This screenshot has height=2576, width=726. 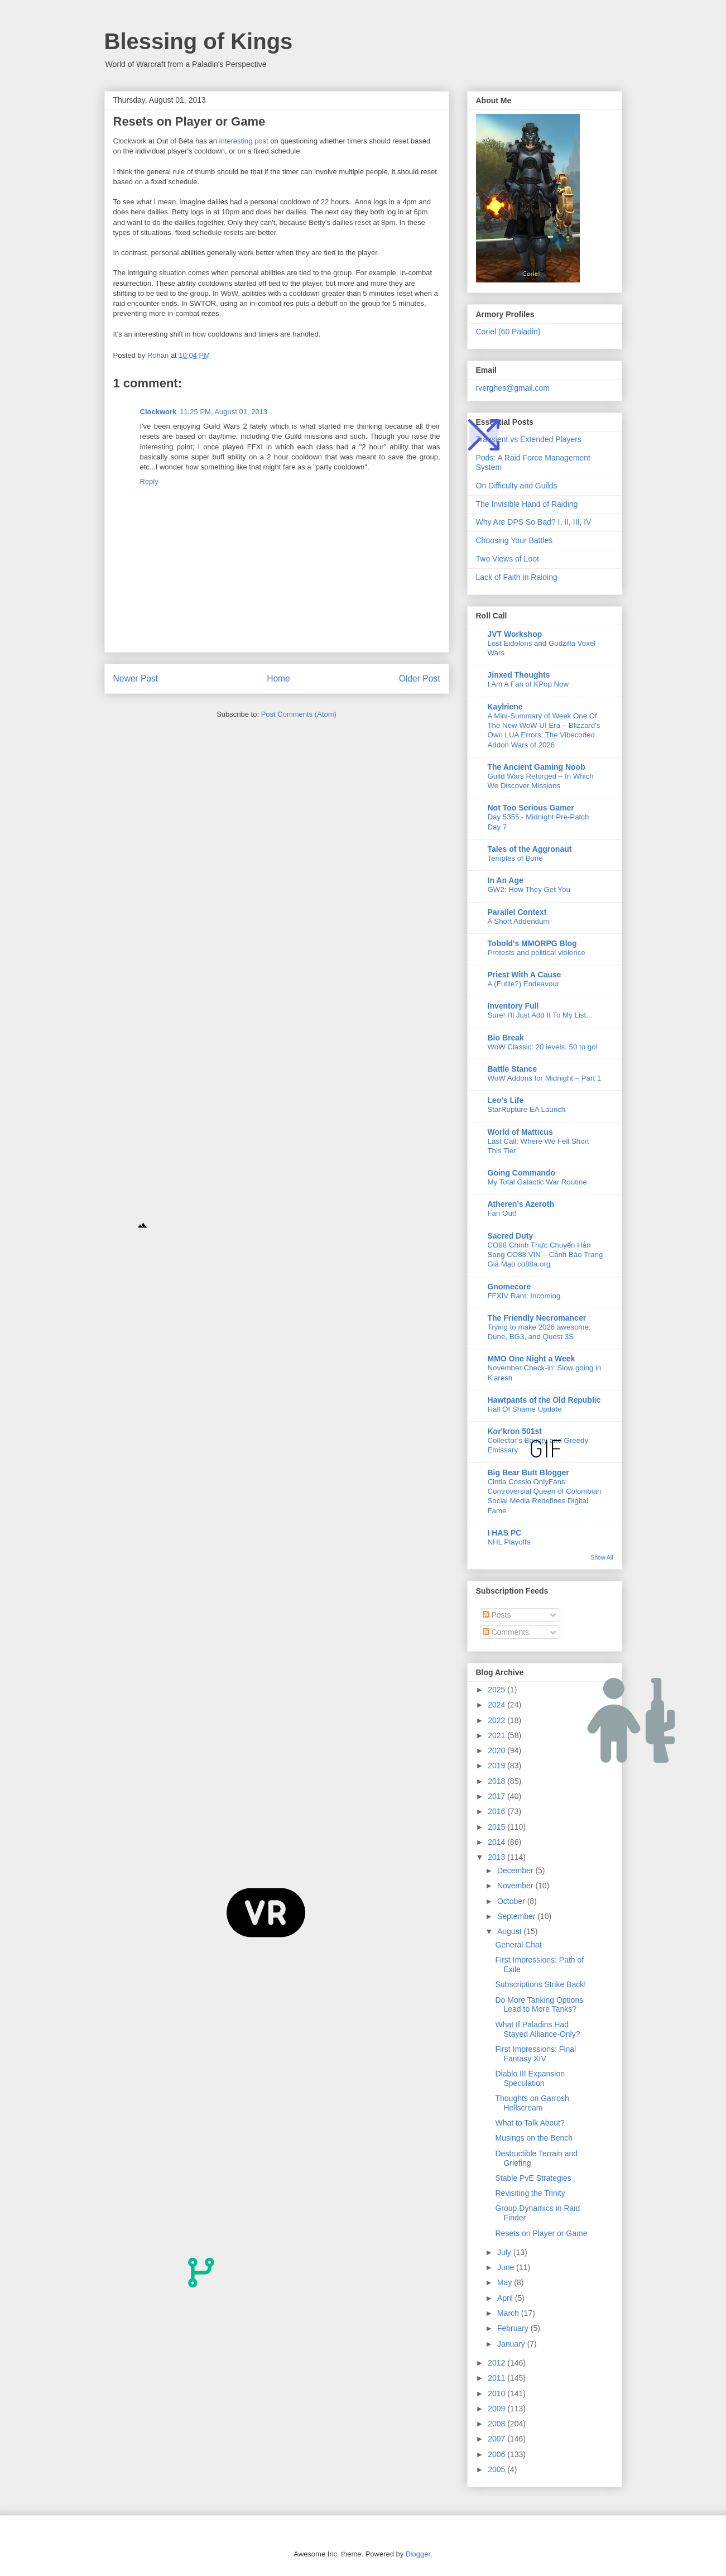 I want to click on shuffle or randomize playback order, so click(x=484, y=435).